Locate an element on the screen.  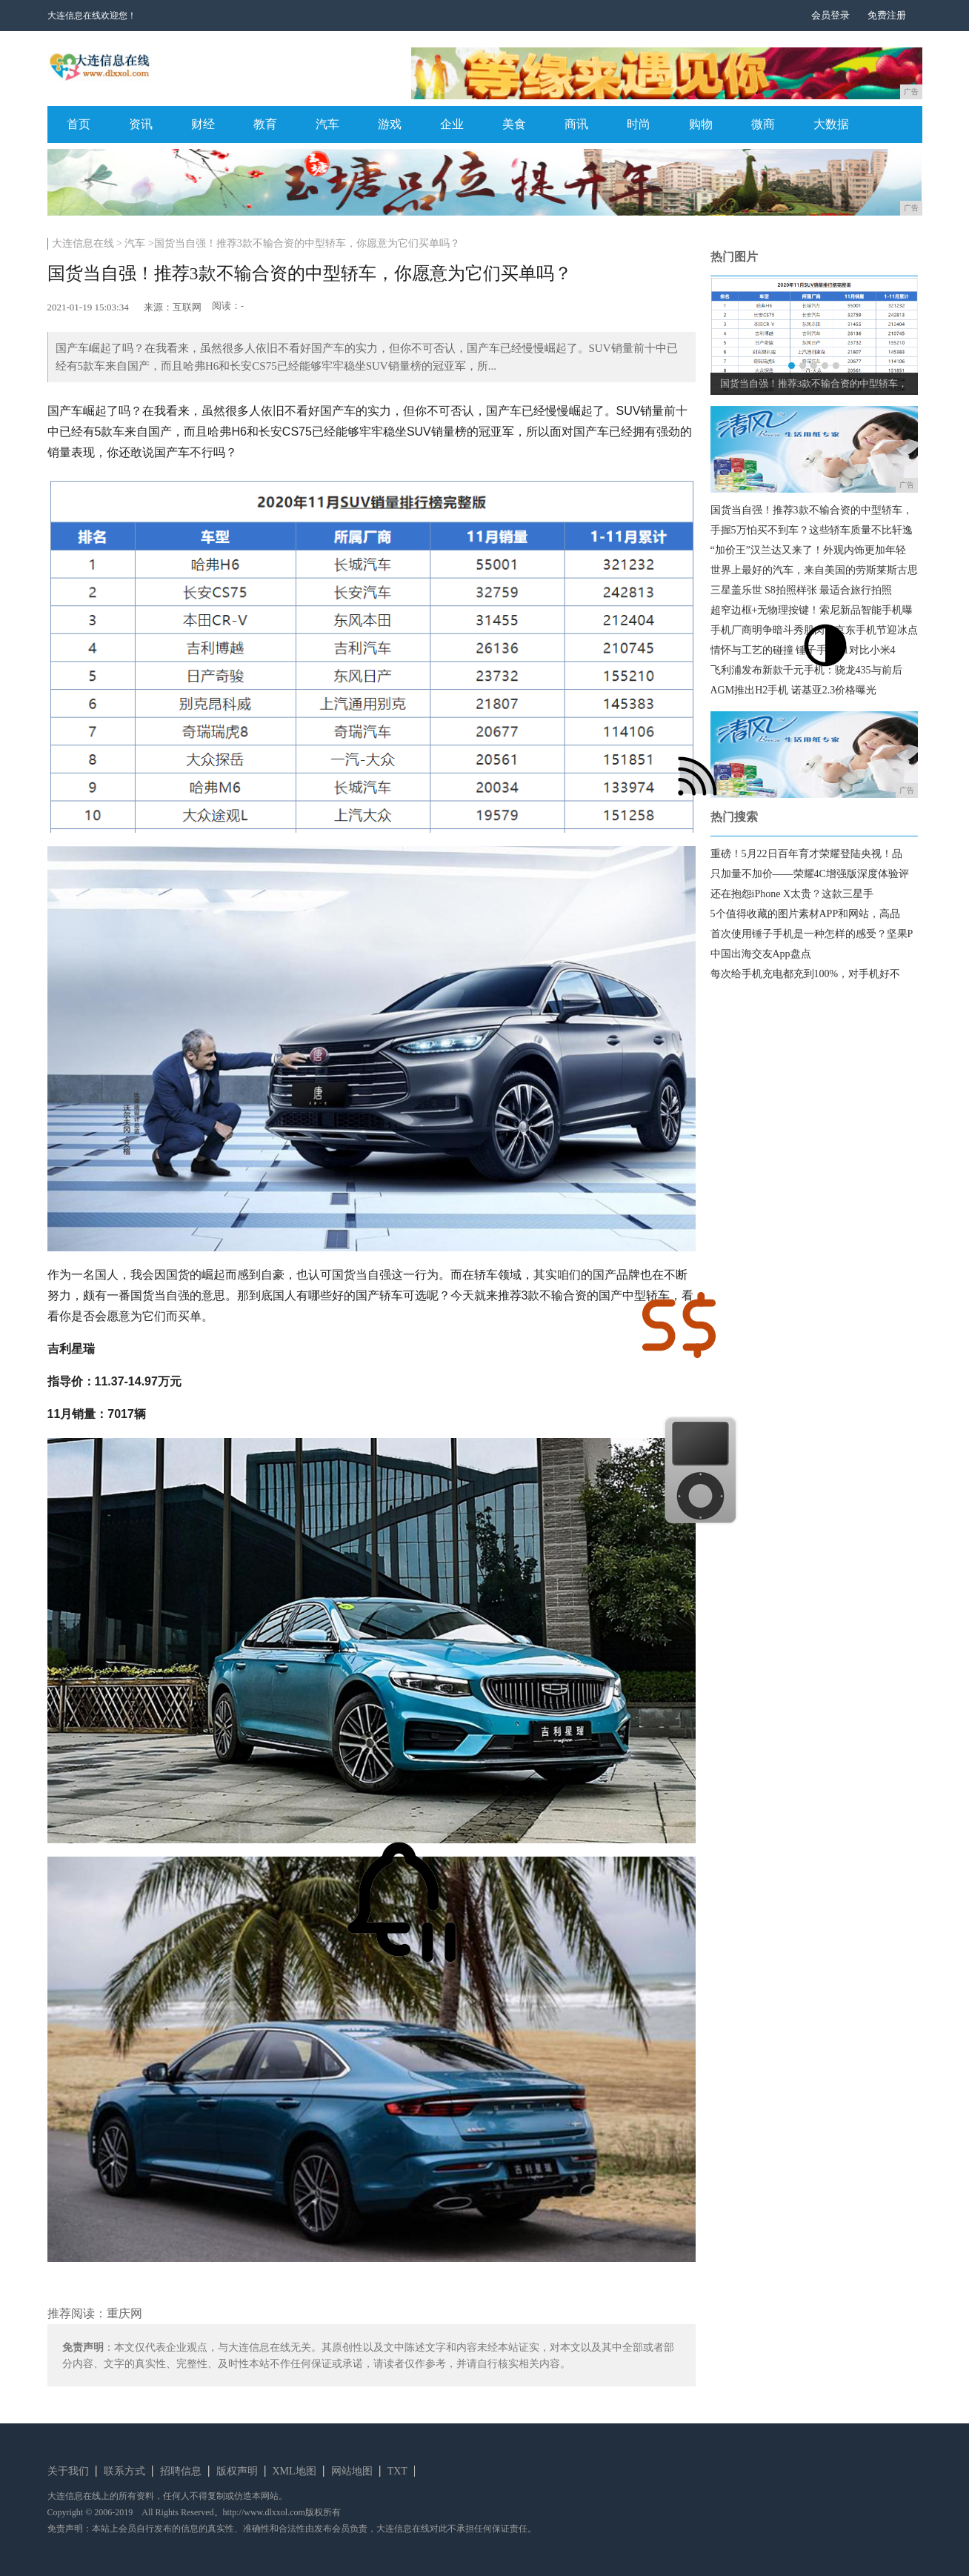
adjust display contrast settings is located at coordinates (825, 645).